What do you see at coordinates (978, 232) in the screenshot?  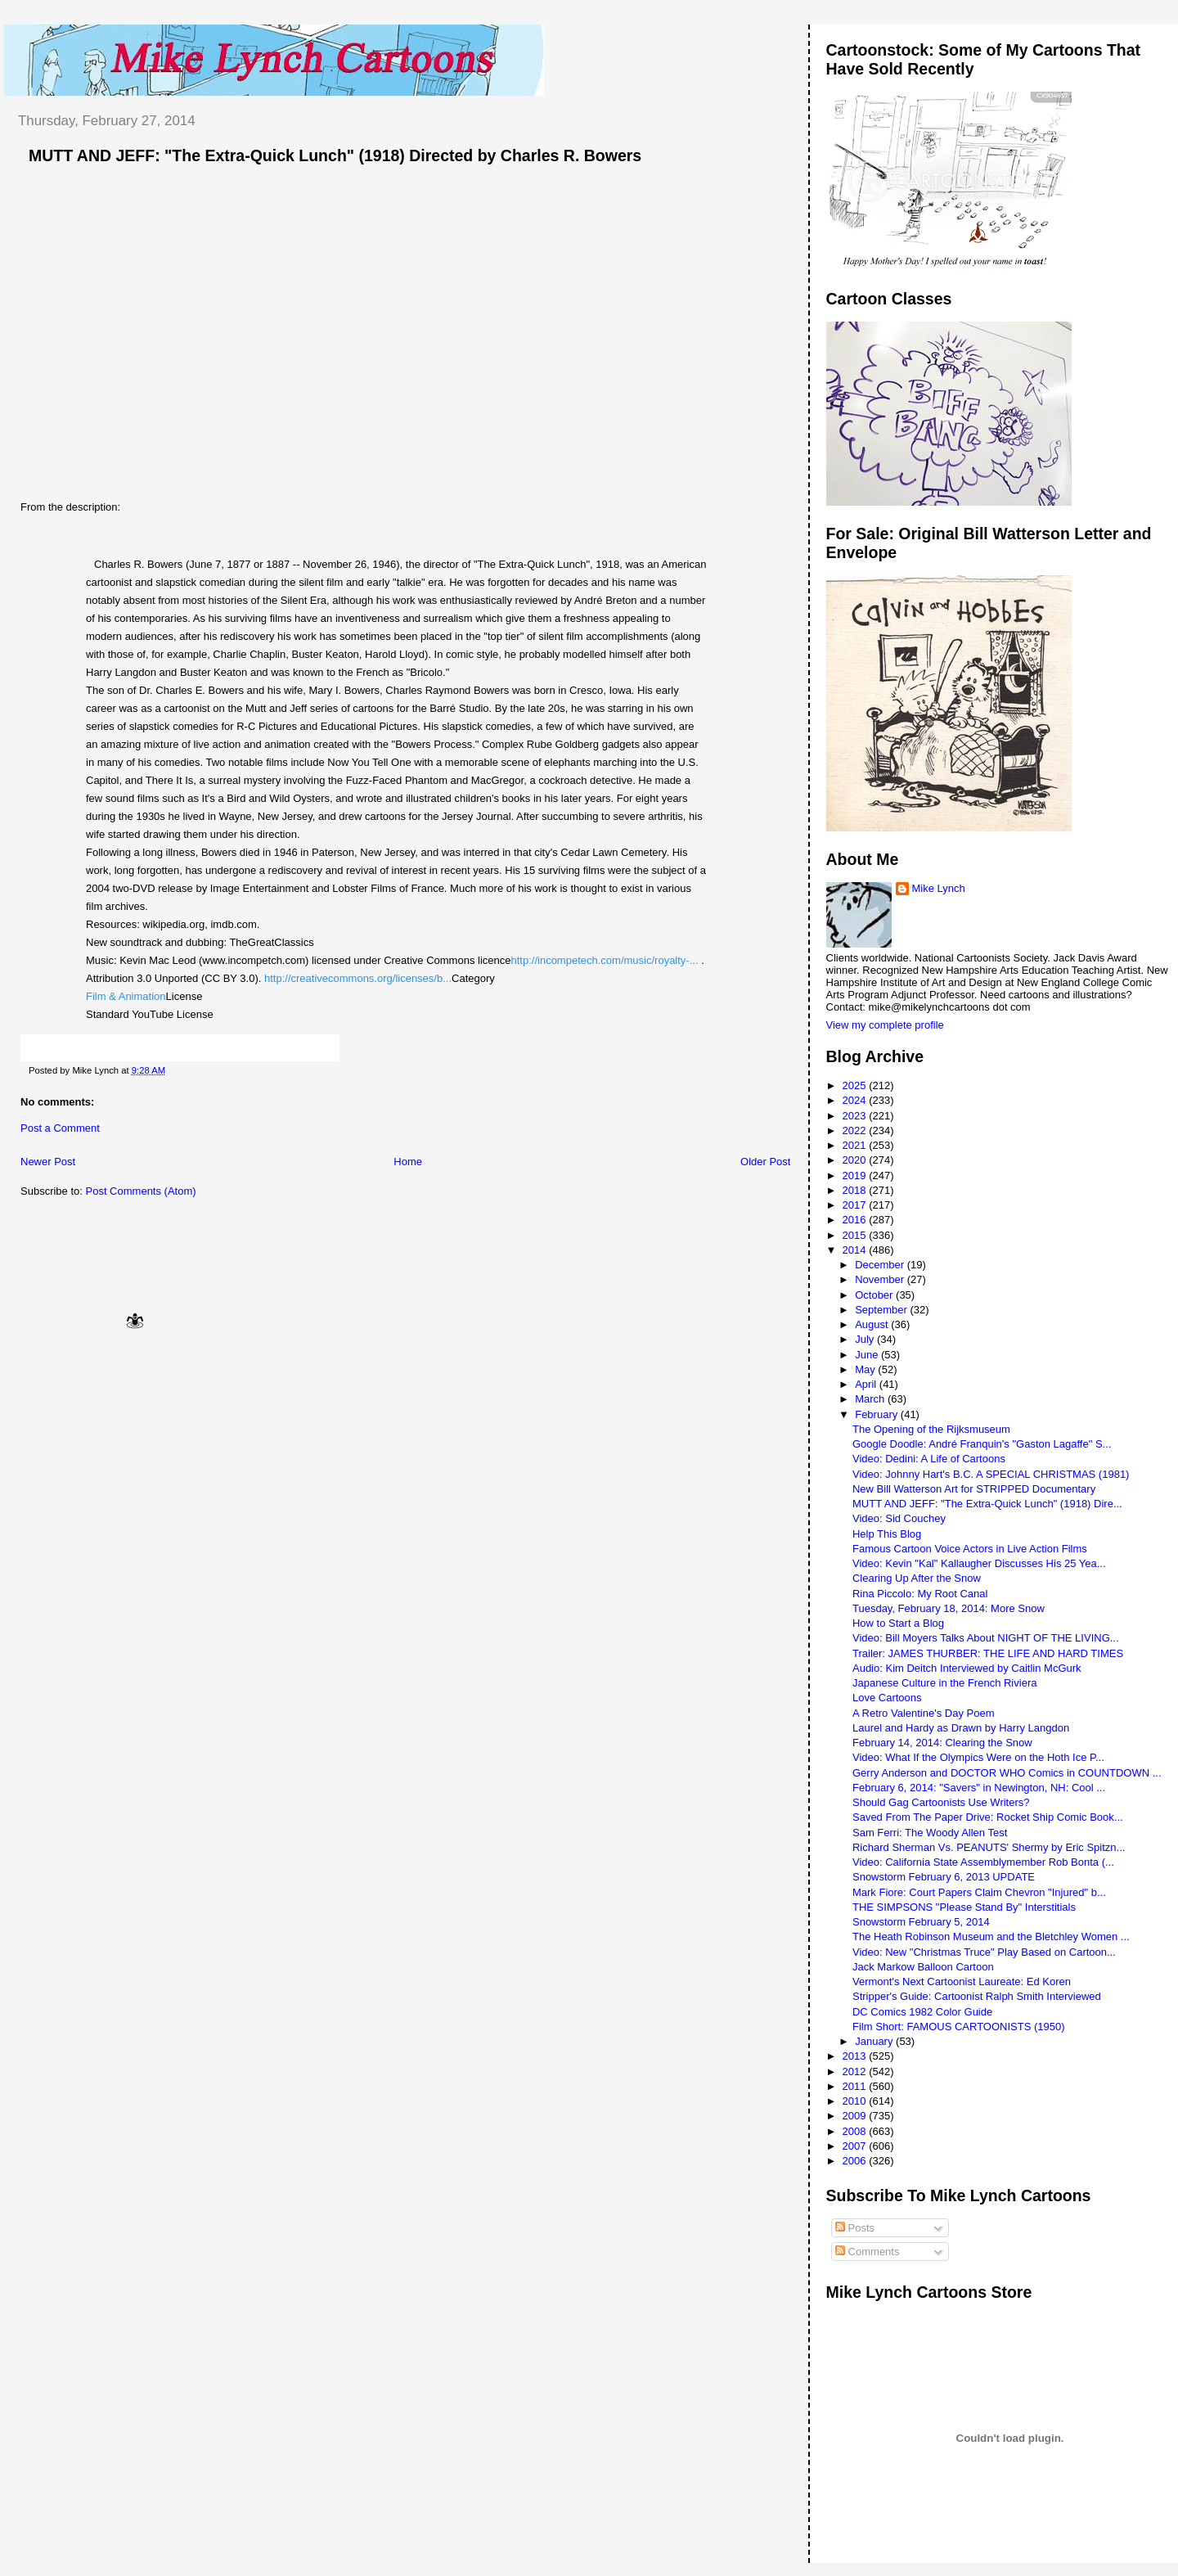 I see `klingon empire emblem from star trek` at bounding box center [978, 232].